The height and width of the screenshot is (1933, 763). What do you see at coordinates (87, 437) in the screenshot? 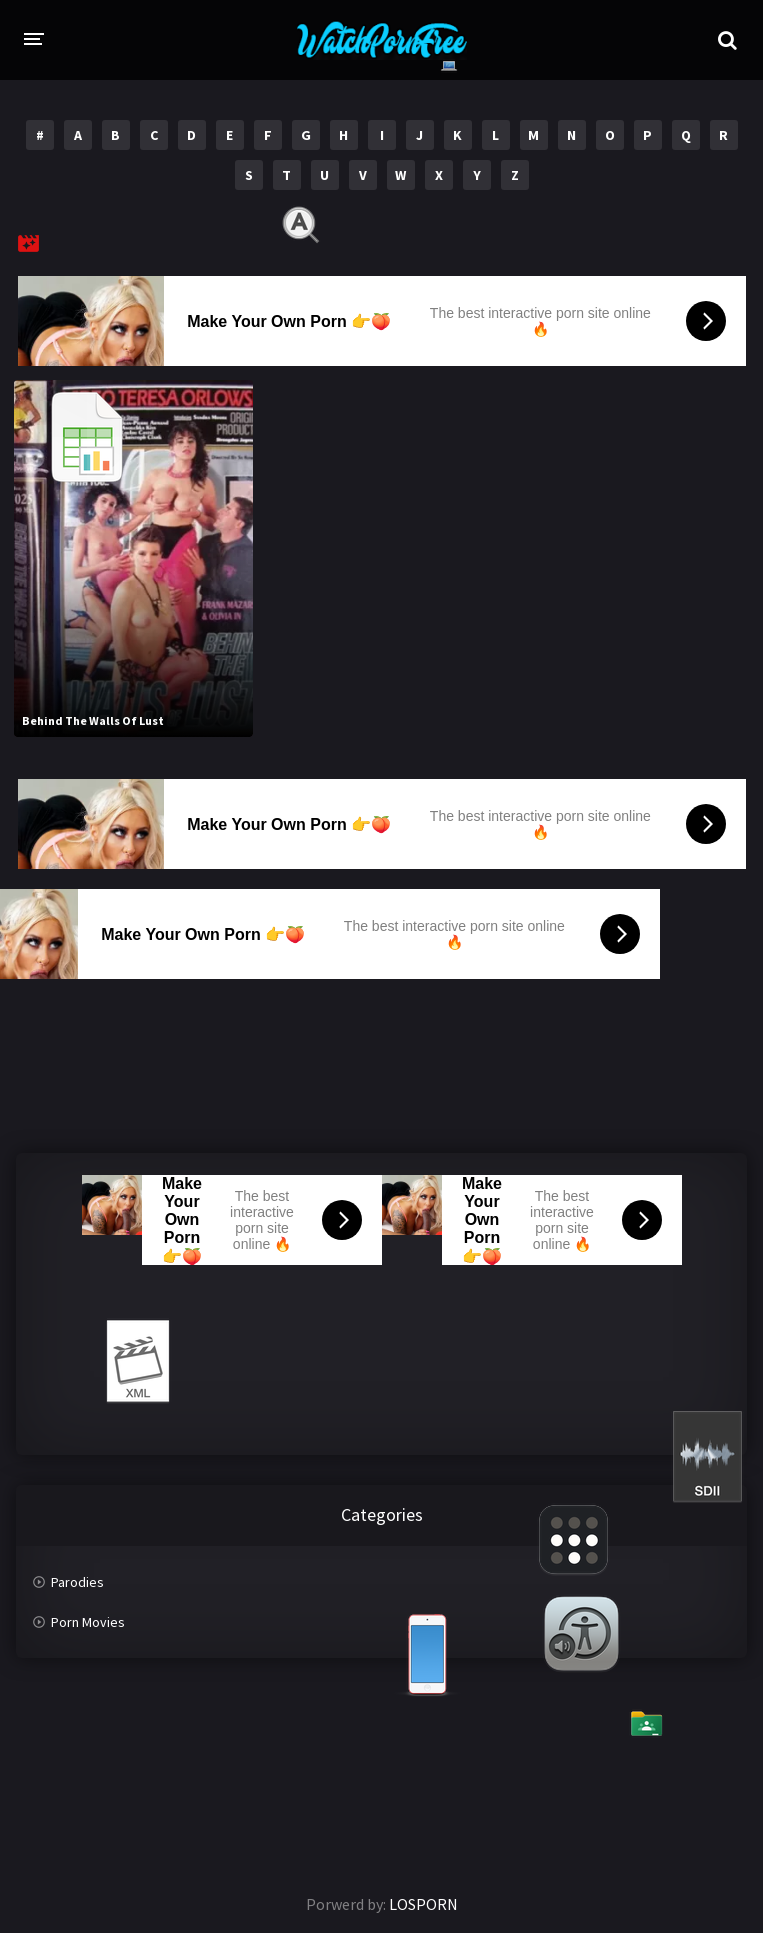
I see `open a spreadsheet file` at bounding box center [87, 437].